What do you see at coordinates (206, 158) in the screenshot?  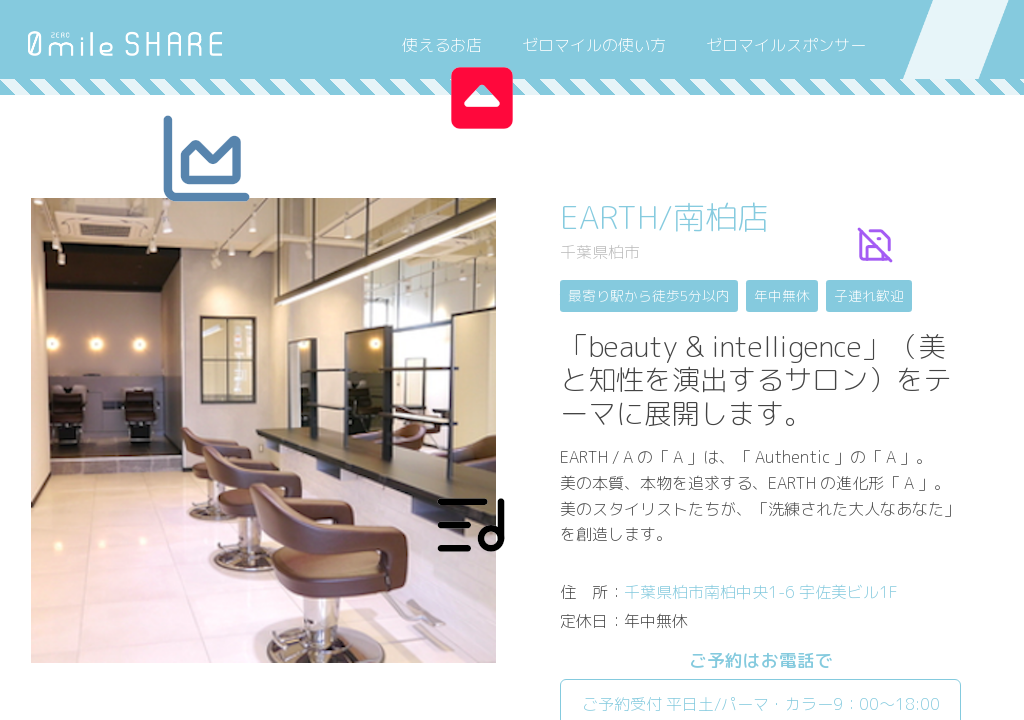 I see `view area chart analytics` at bounding box center [206, 158].